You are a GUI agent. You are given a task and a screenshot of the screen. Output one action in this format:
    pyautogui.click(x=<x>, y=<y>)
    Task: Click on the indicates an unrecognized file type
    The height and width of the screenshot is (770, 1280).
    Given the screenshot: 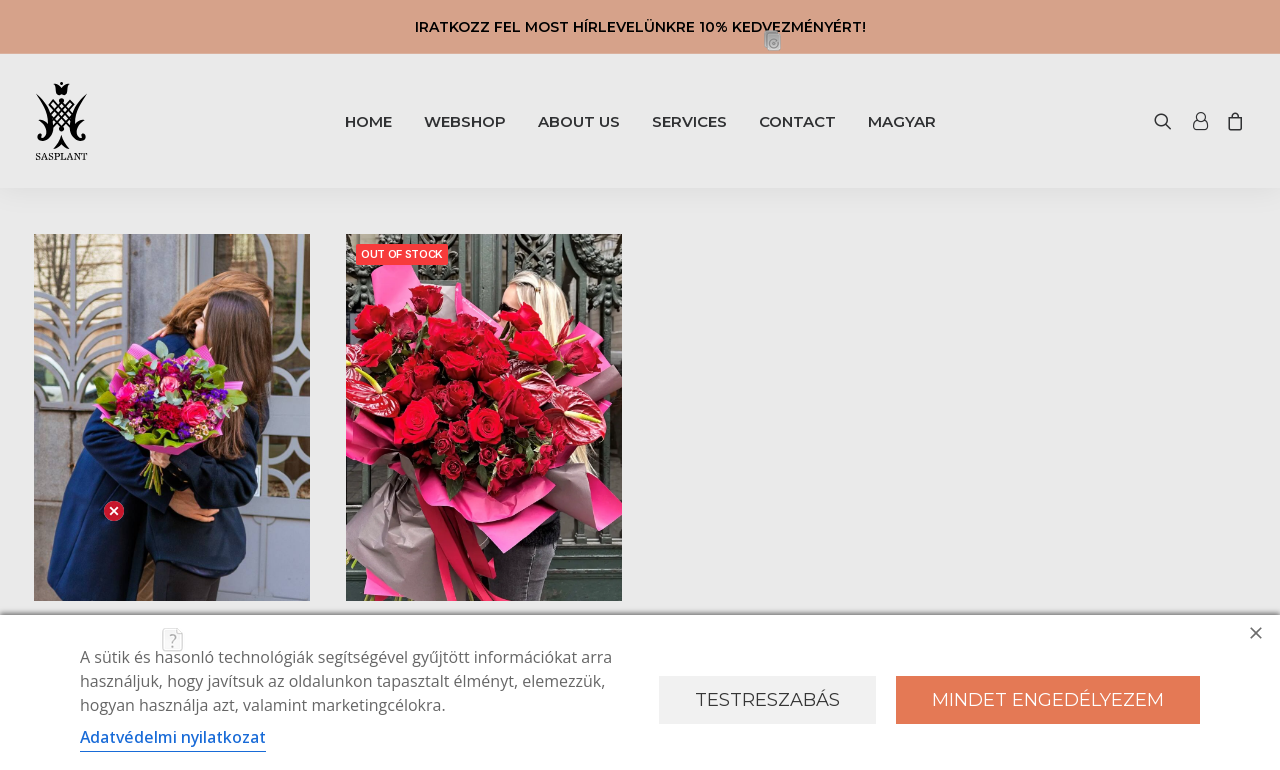 What is the action you would take?
    pyautogui.click(x=172, y=639)
    